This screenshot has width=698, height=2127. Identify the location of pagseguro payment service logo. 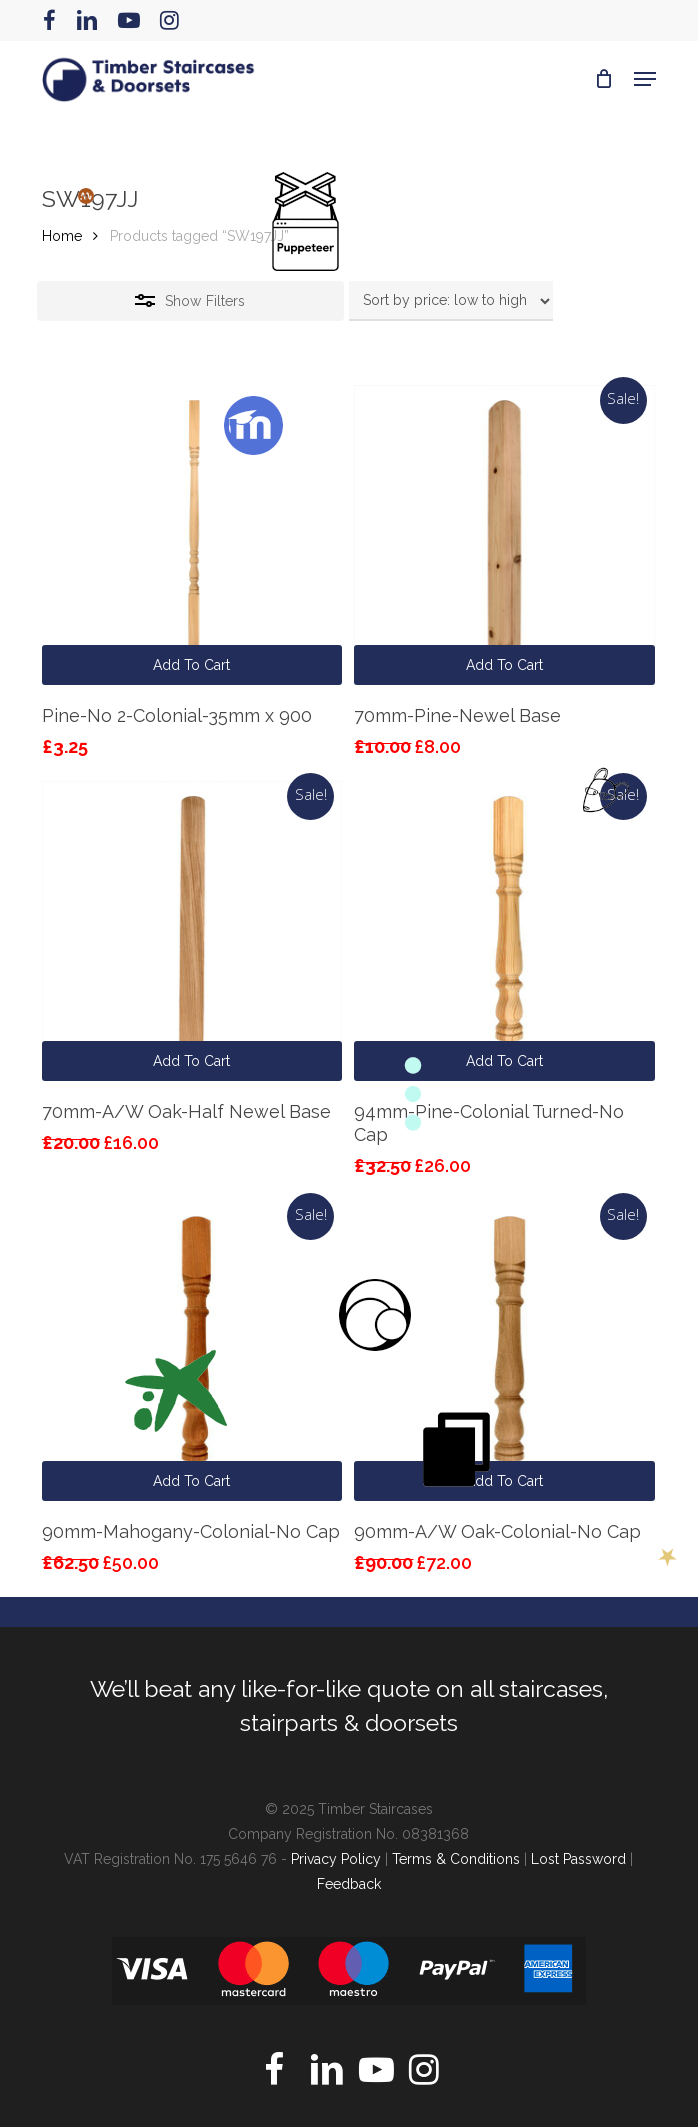
(375, 1315).